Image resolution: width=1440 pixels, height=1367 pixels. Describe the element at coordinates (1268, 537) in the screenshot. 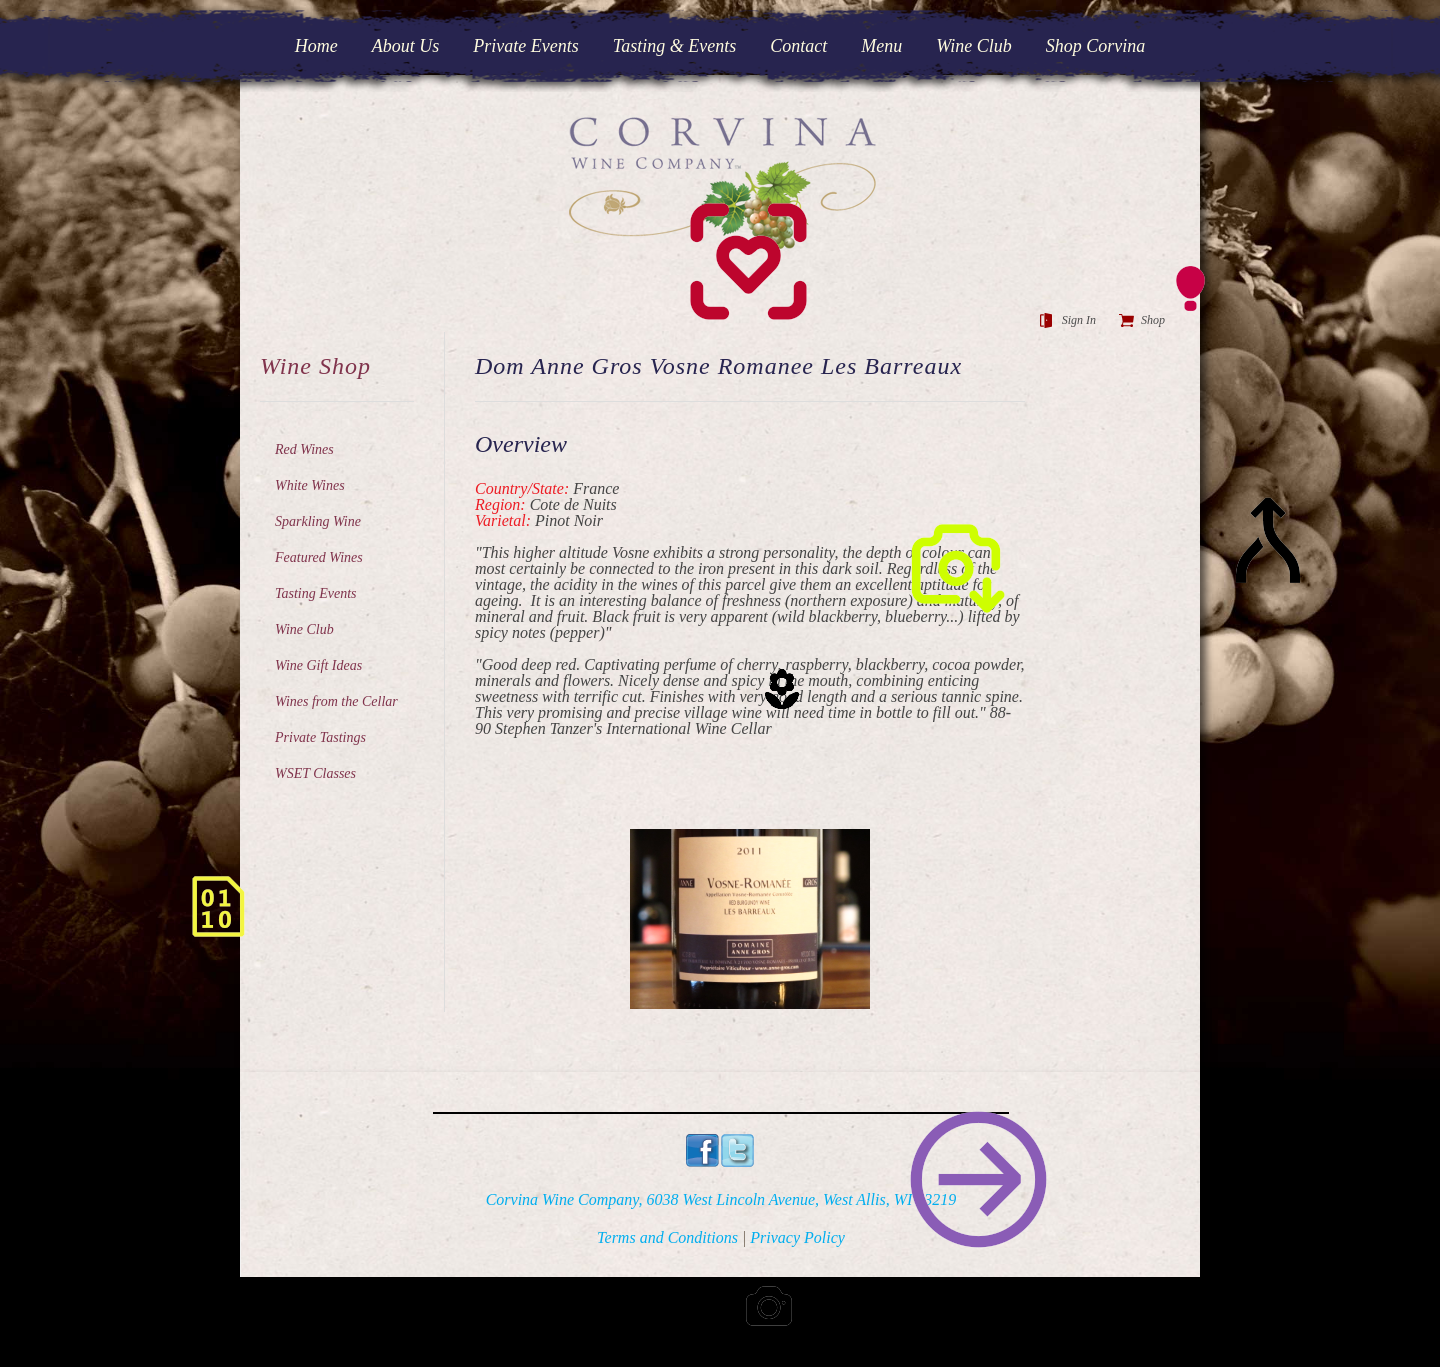

I see `merge branches or files together` at that location.